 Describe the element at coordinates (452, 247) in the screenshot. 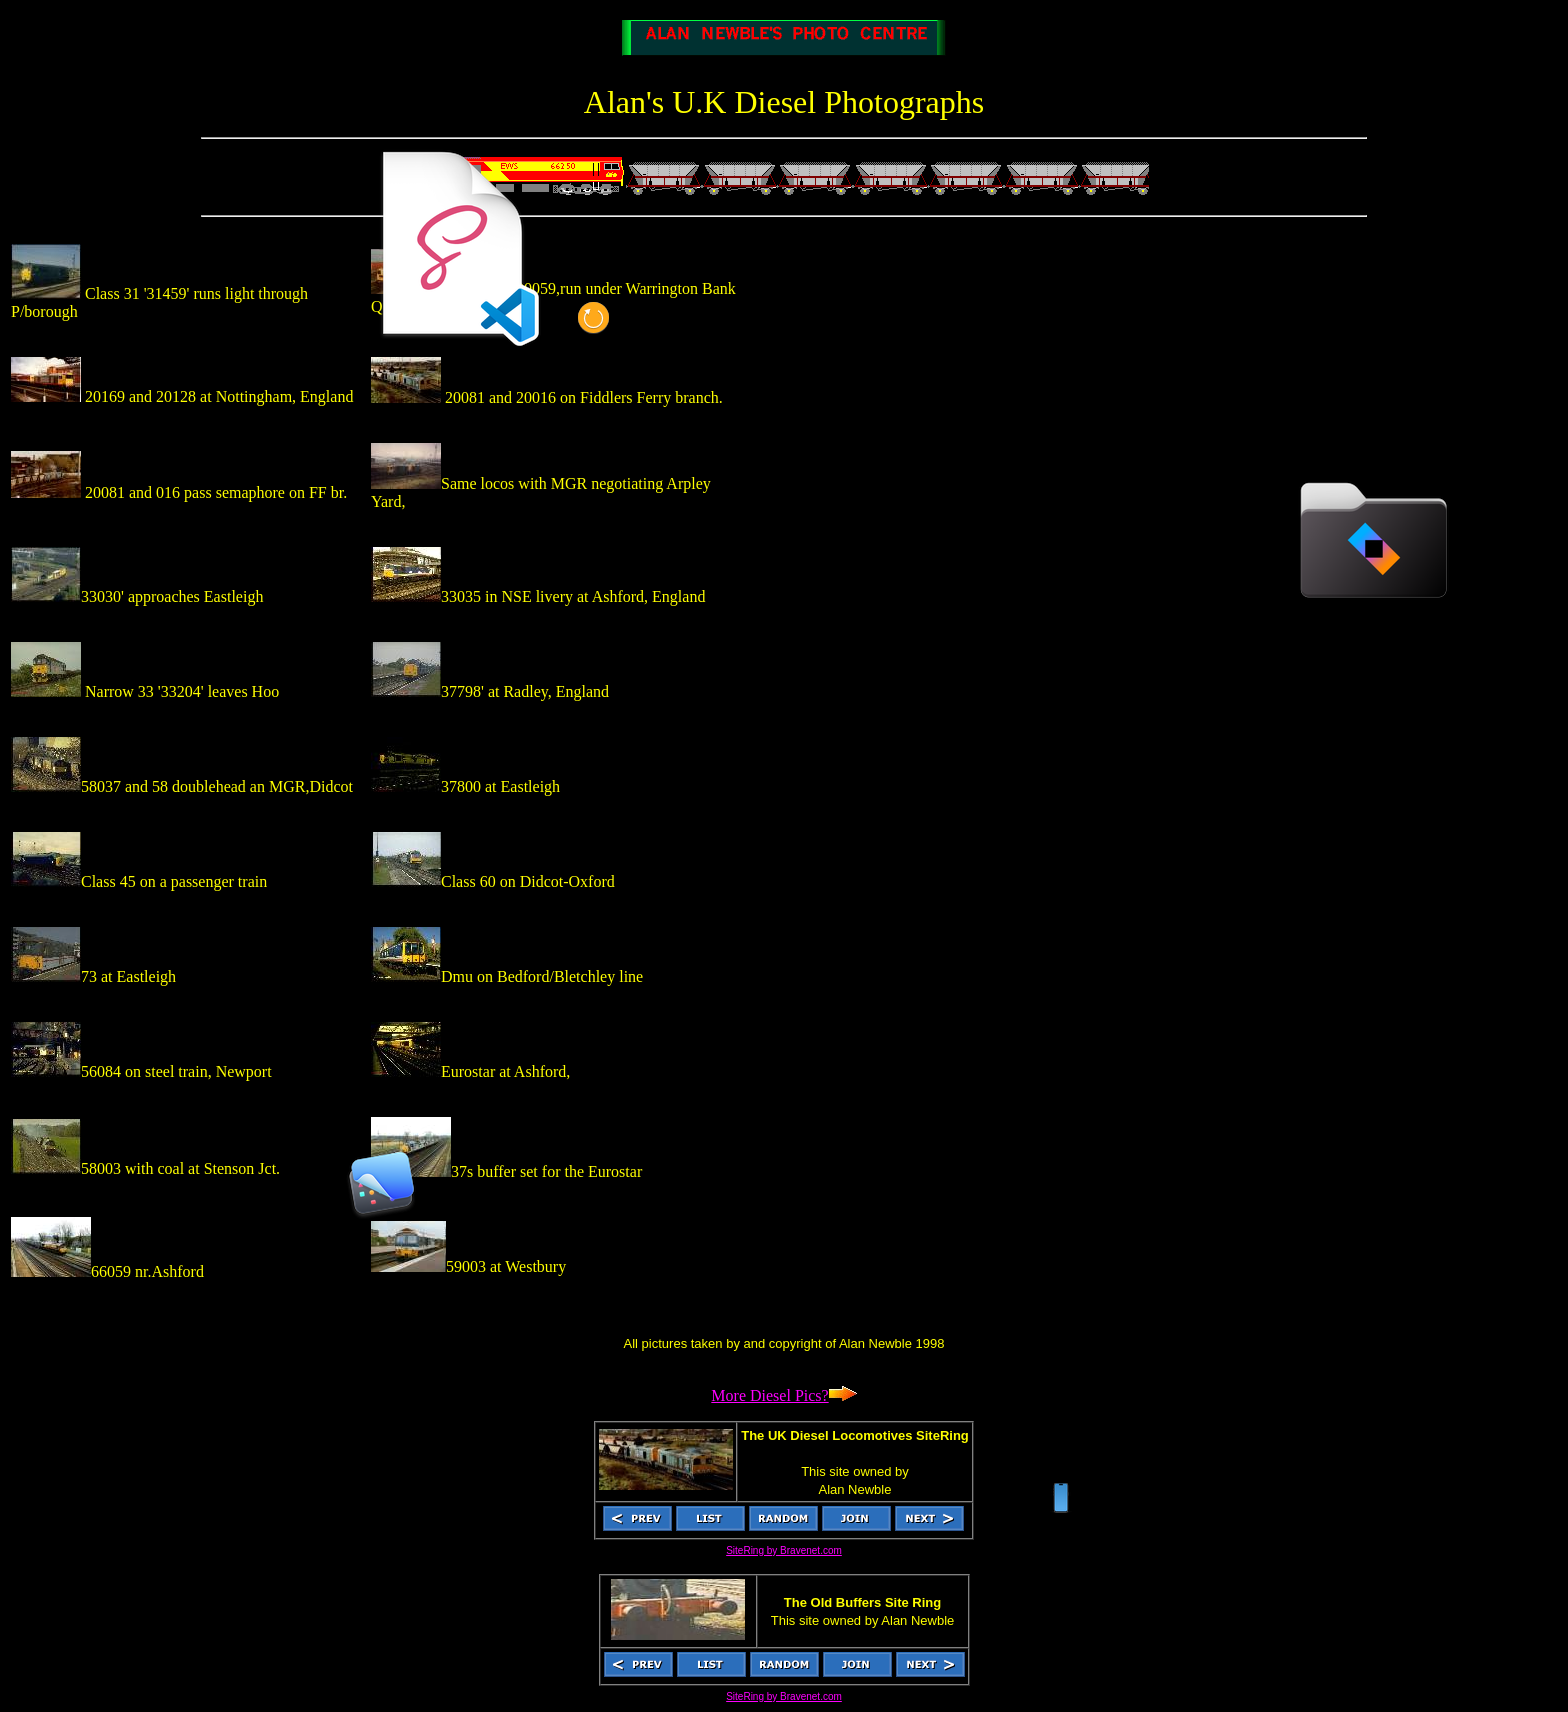

I see `open a Sass stylesheet file in Visual Studio Code` at that location.